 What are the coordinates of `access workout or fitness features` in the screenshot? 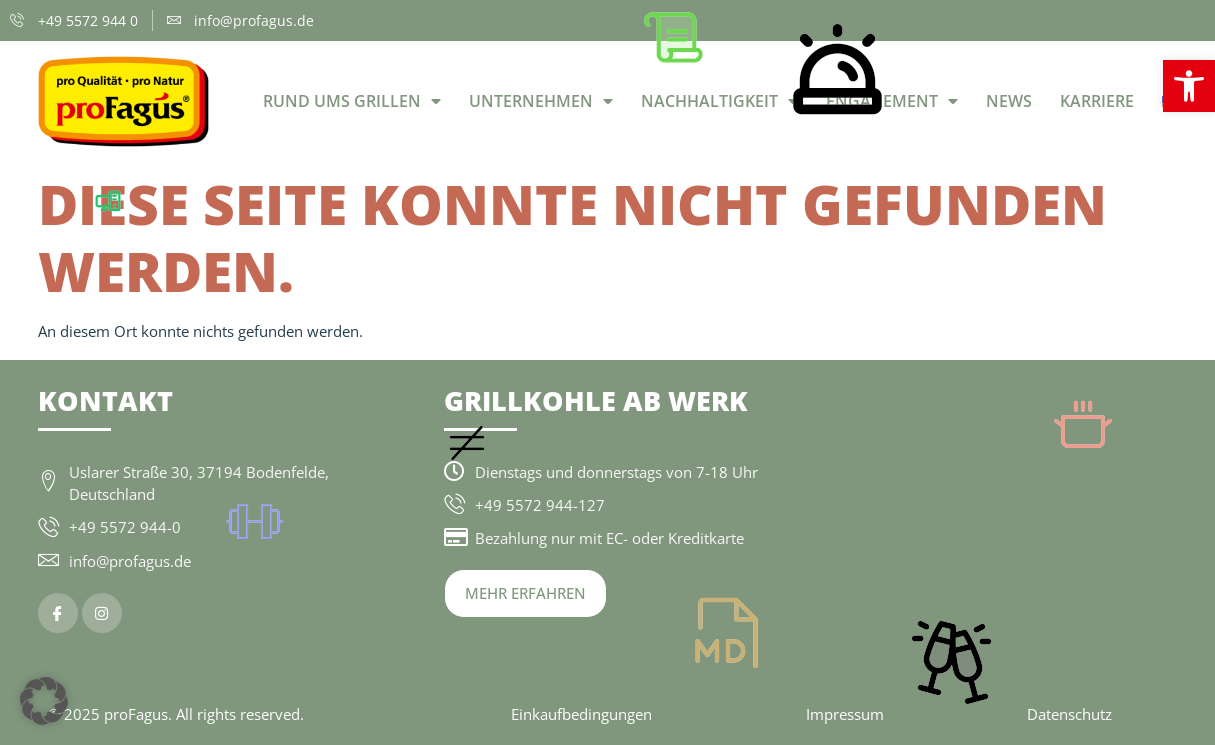 It's located at (254, 521).